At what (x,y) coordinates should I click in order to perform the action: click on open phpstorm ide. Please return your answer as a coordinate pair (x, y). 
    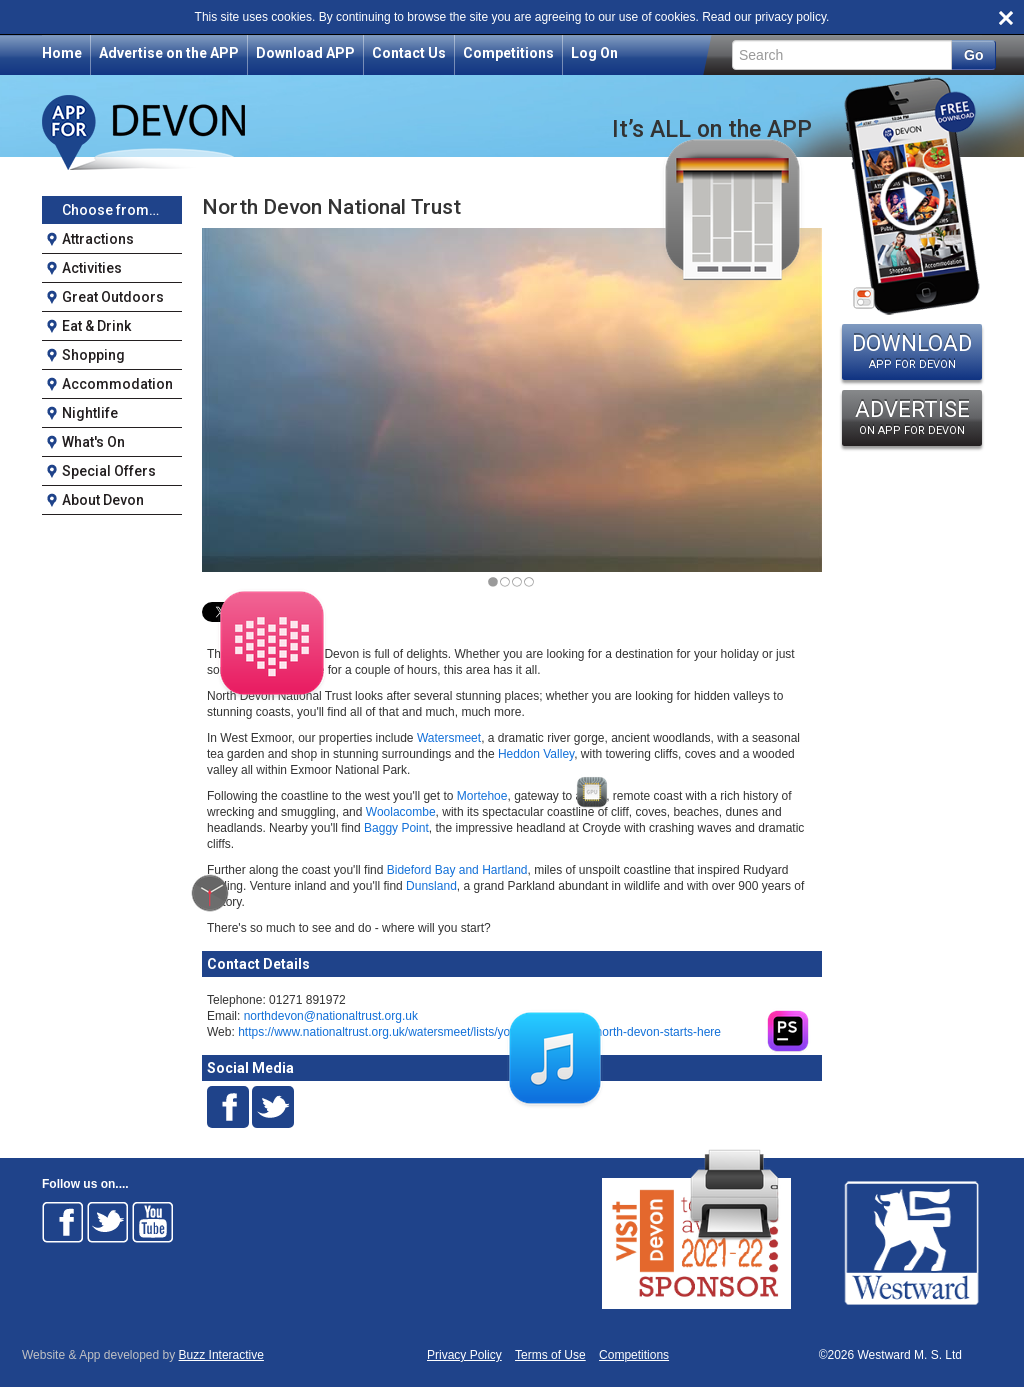
    Looking at the image, I should click on (788, 1031).